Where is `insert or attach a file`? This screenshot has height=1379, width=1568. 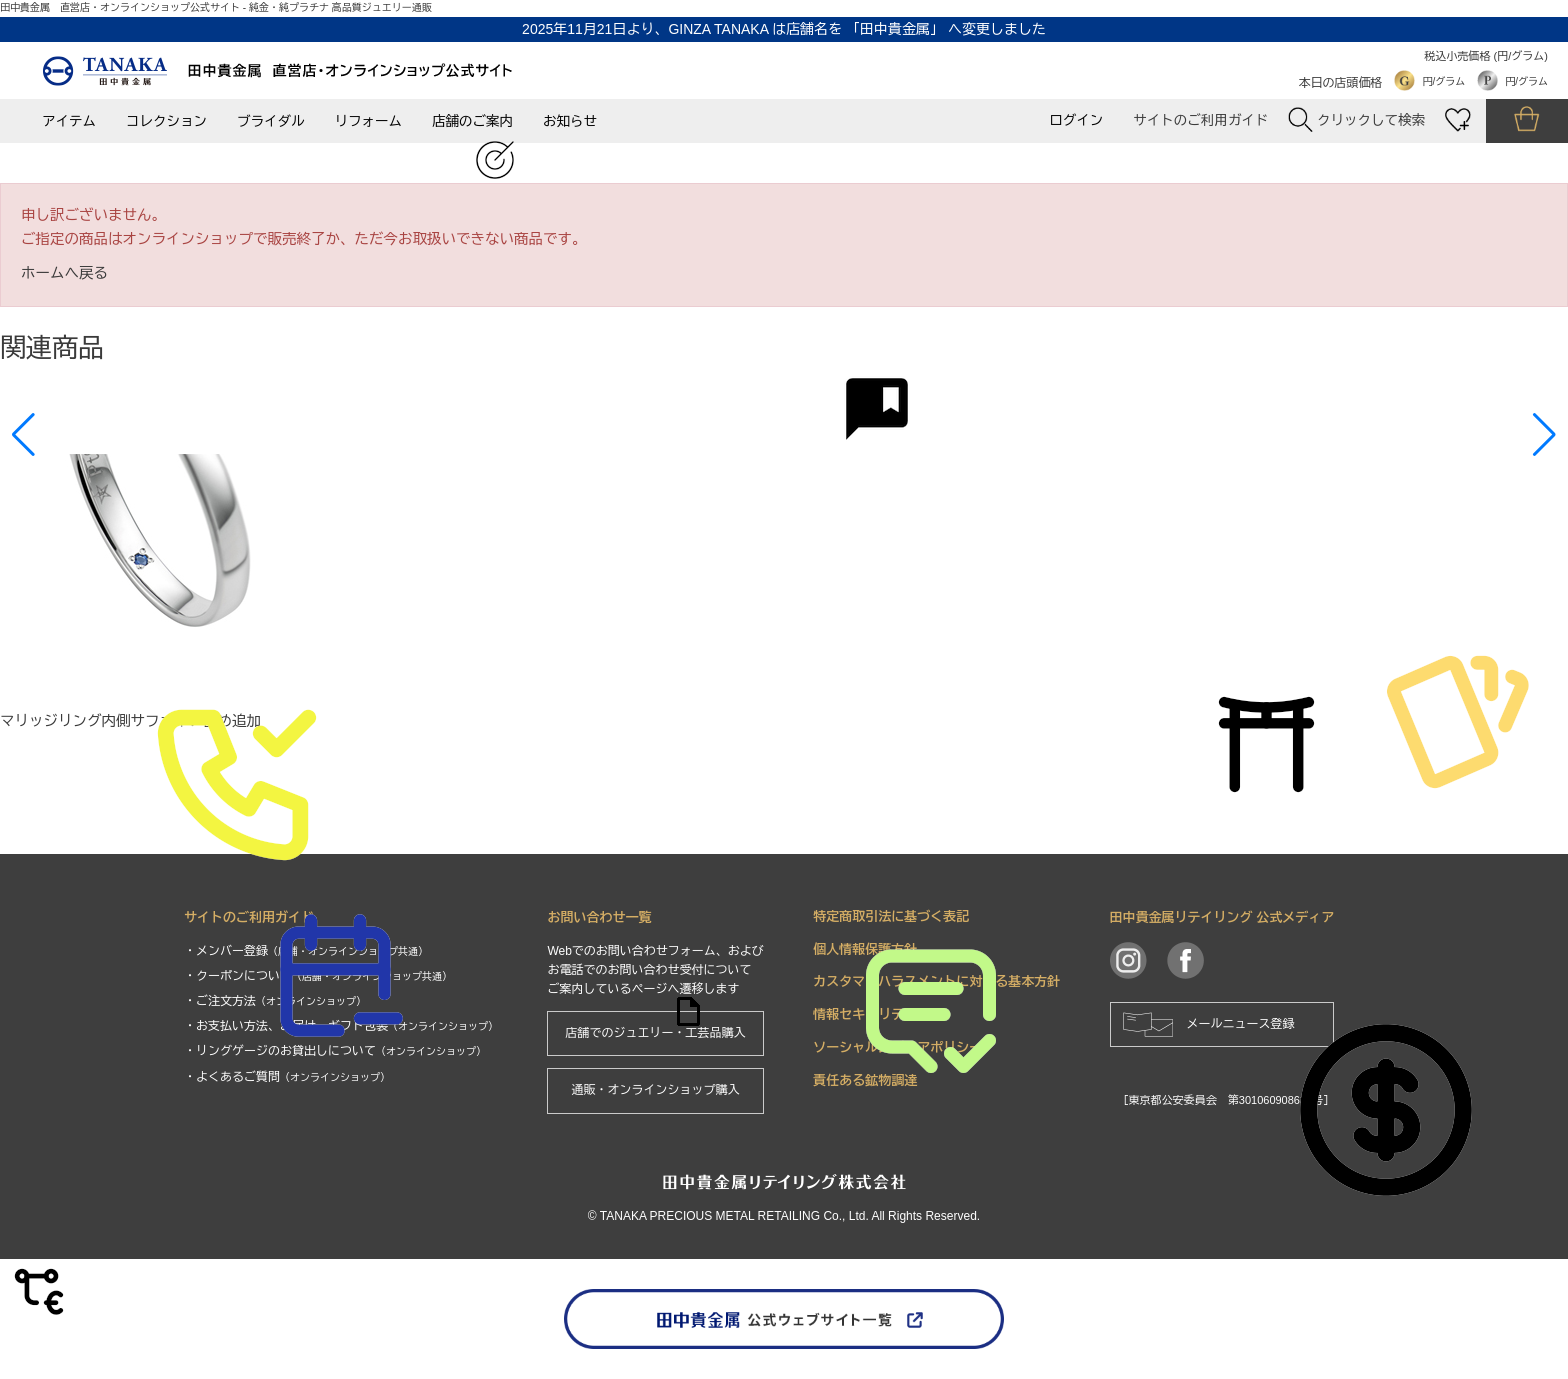 insert or attach a file is located at coordinates (688, 1011).